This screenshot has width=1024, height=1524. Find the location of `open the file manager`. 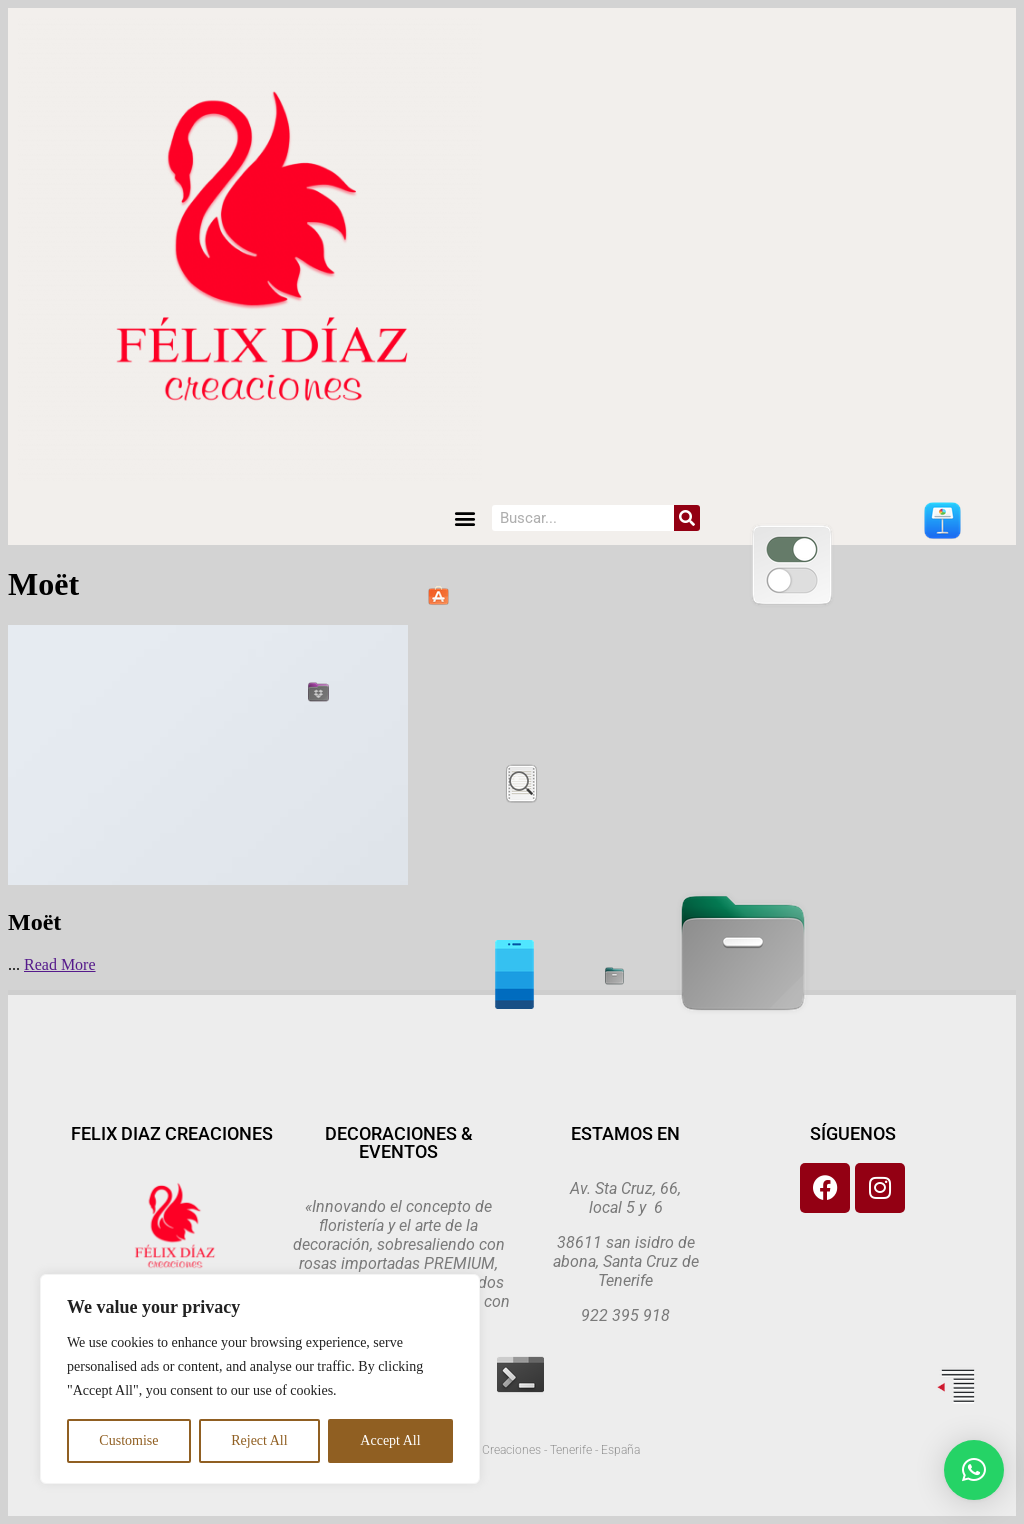

open the file manager is located at coordinates (743, 953).